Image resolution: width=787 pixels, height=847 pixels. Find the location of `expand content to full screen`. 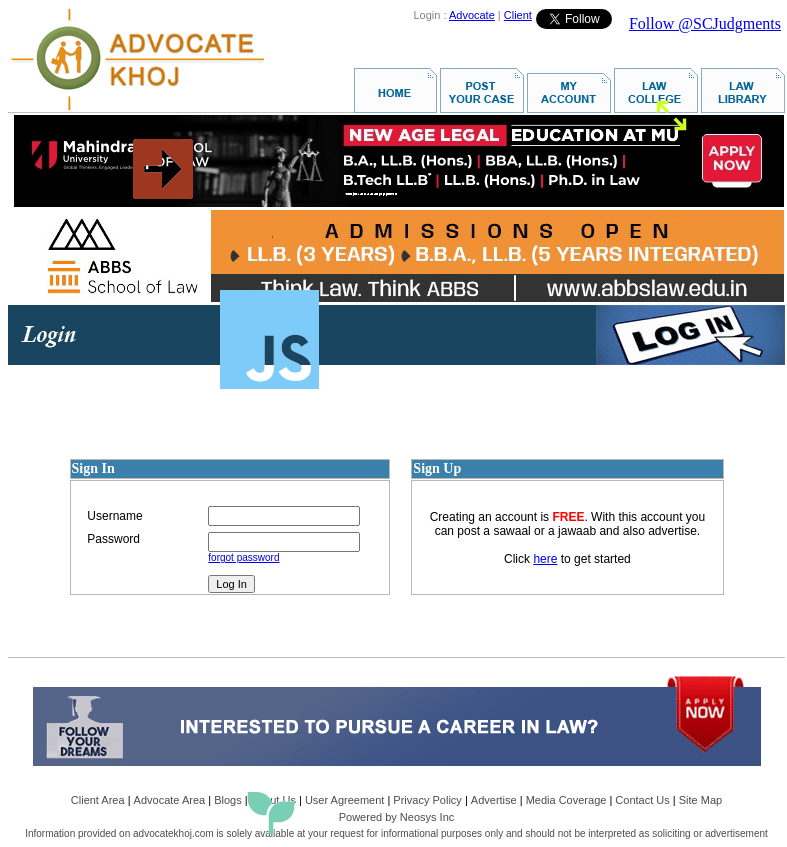

expand content to full screen is located at coordinates (671, 115).